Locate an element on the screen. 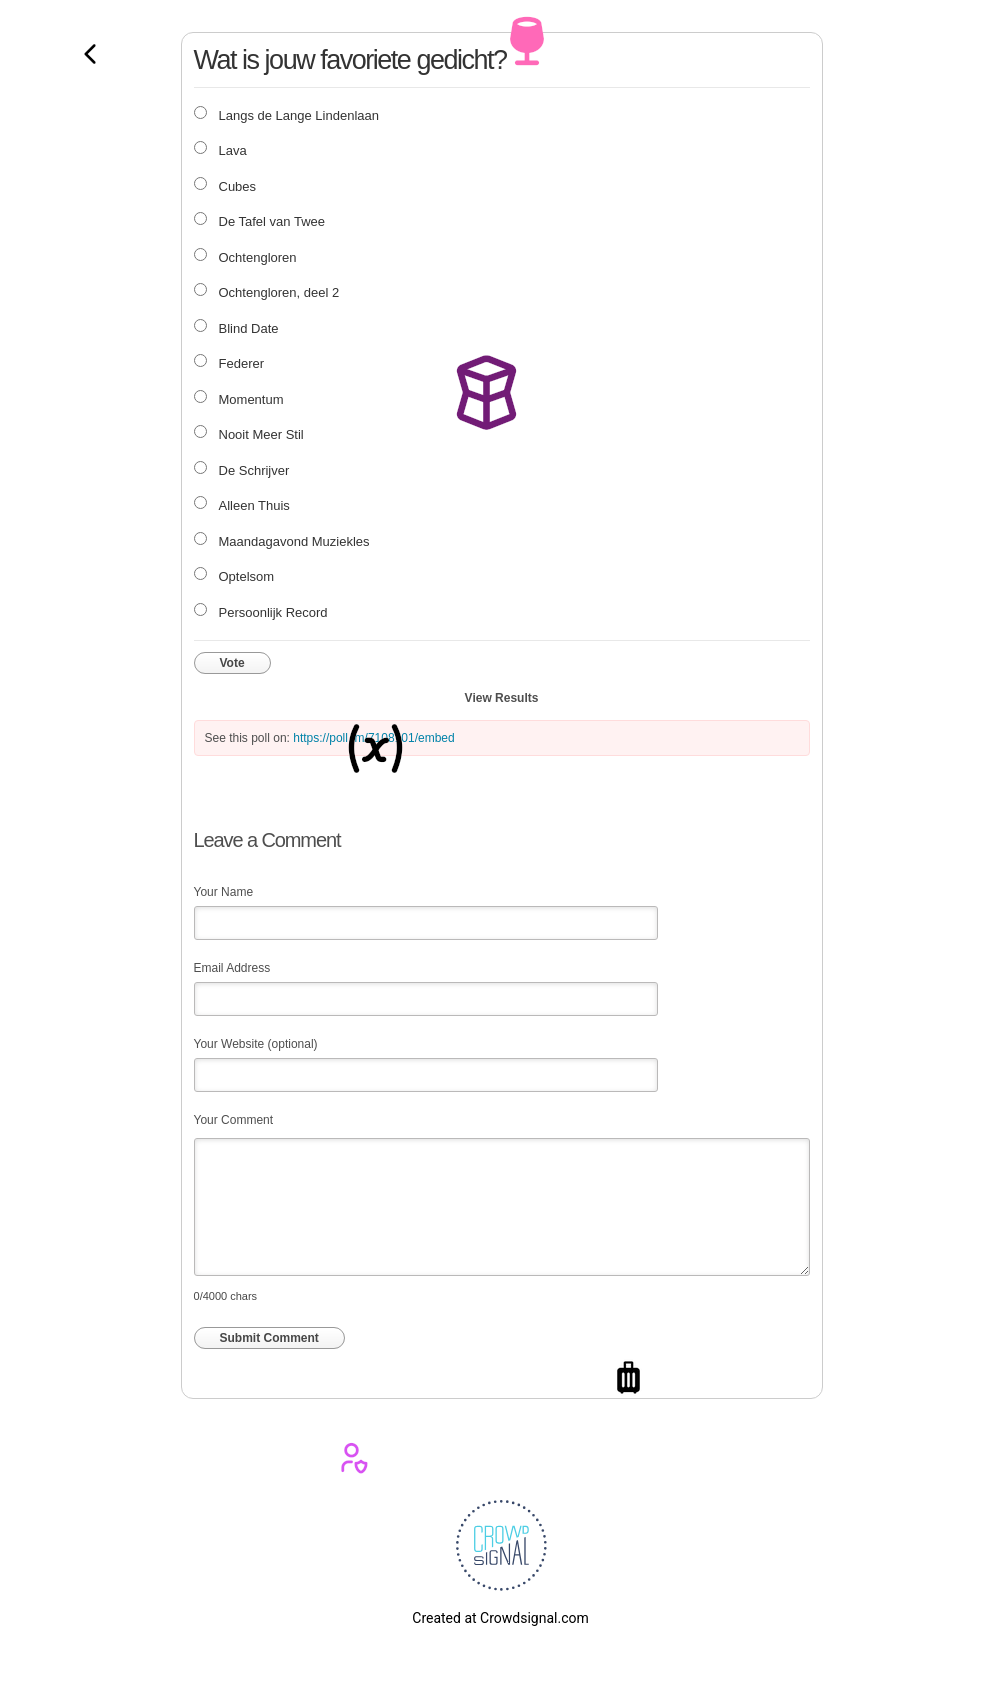 The width and height of the screenshot is (1001, 1695). view drink or beverage options is located at coordinates (527, 41).